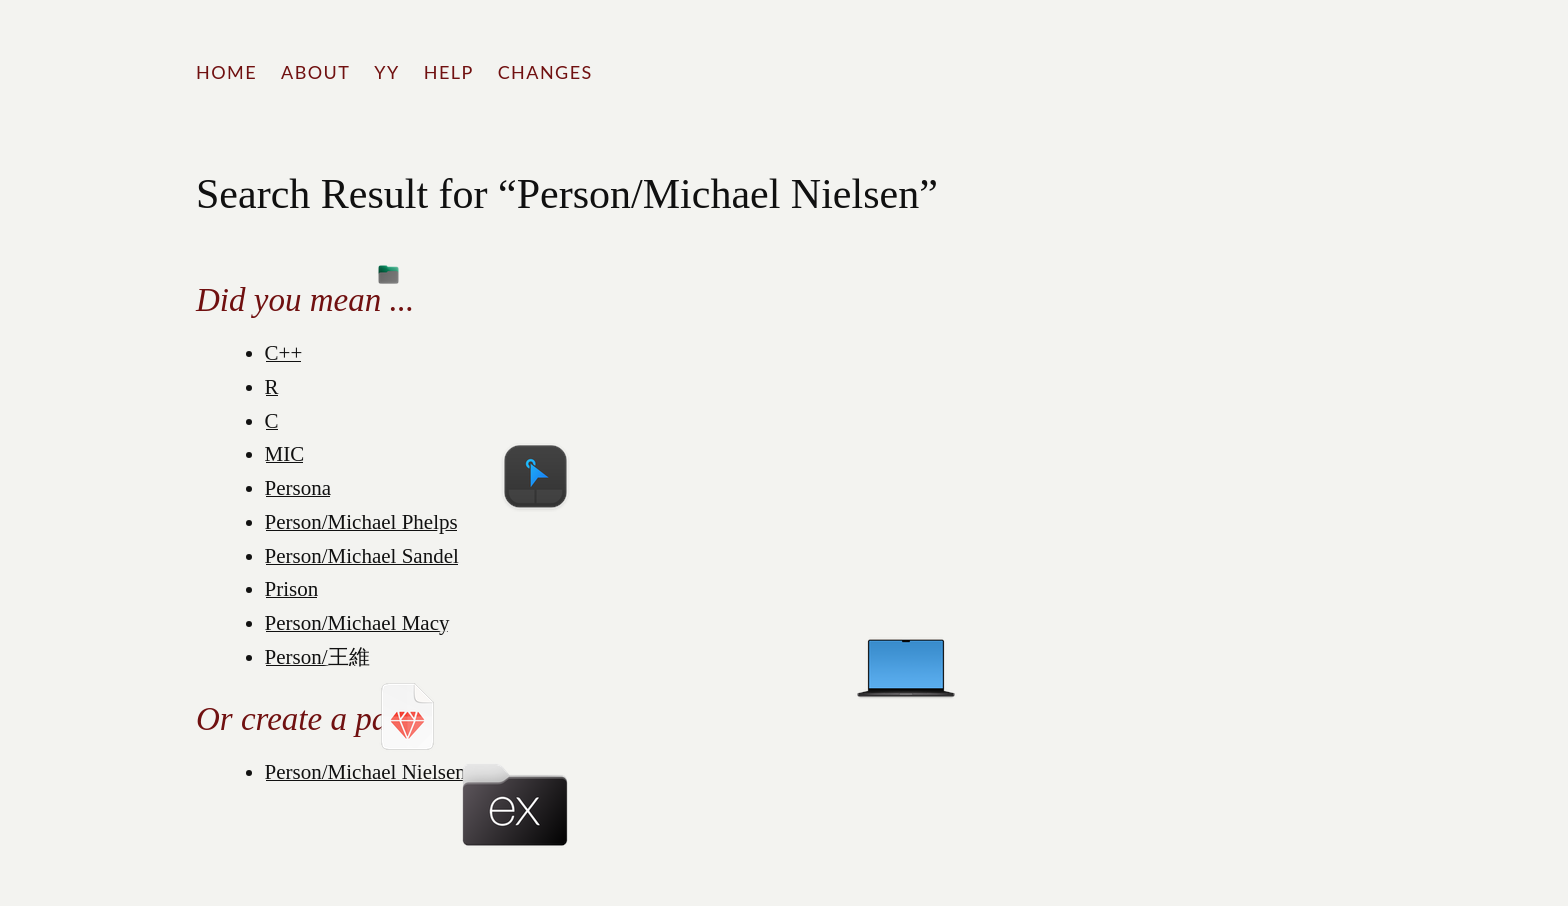 The width and height of the screenshot is (1568, 906). What do you see at coordinates (514, 807) in the screenshot?
I see `folder containing express.js project files` at bounding box center [514, 807].